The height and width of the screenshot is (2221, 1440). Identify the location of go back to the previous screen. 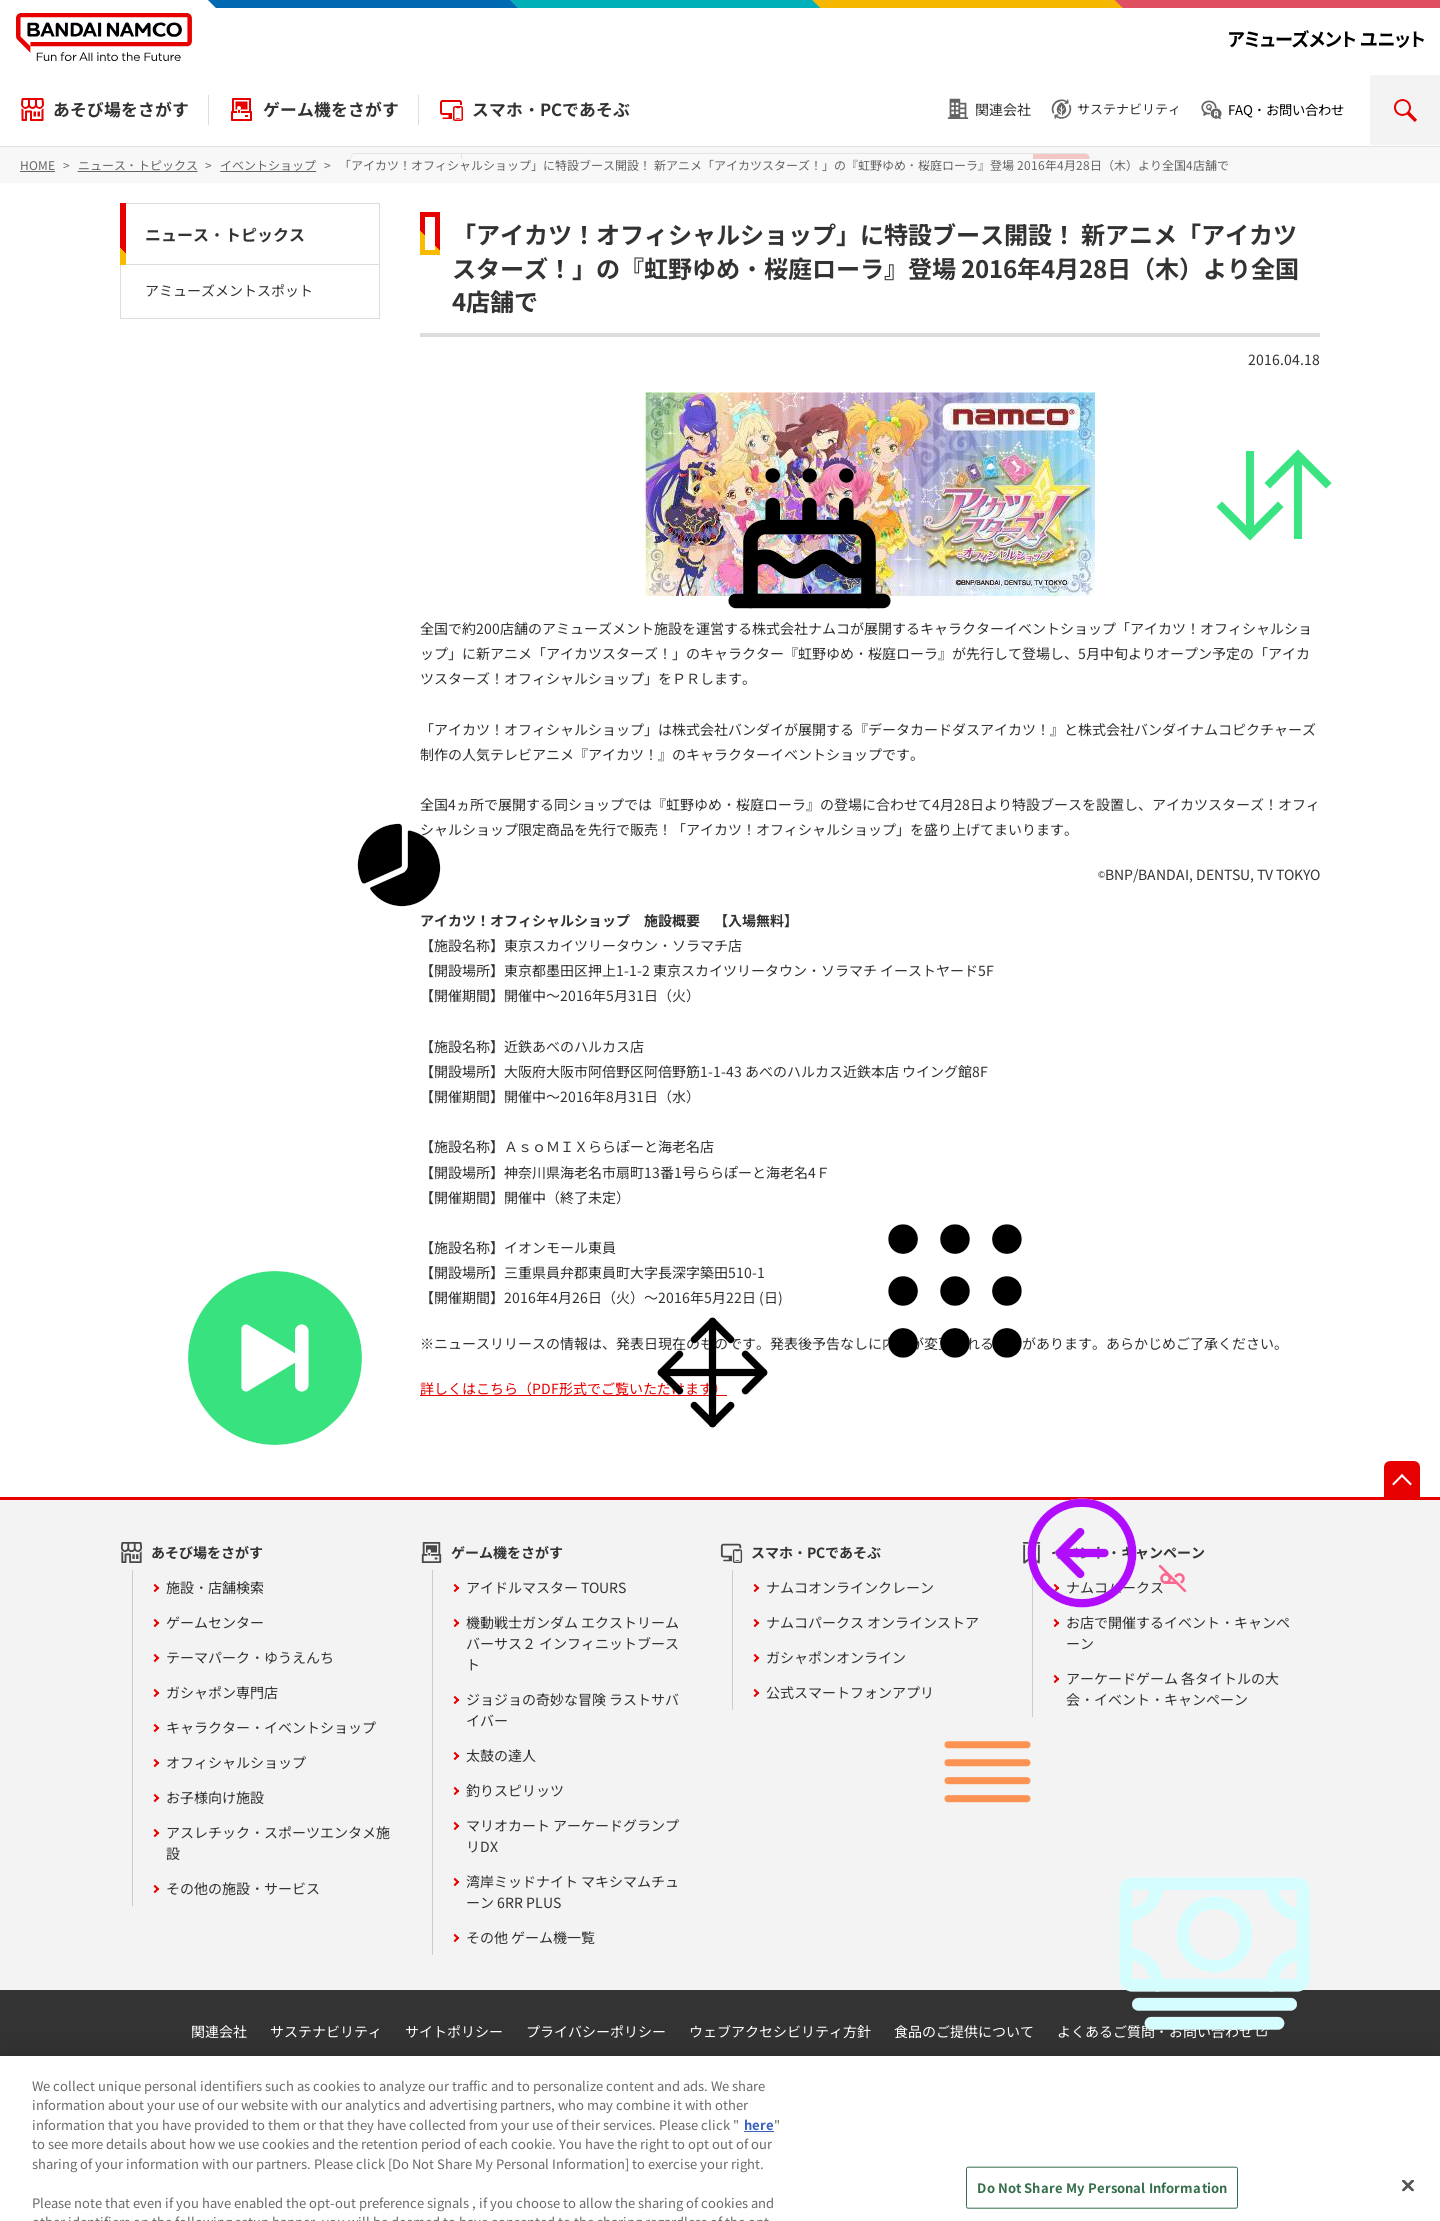
(1082, 1553).